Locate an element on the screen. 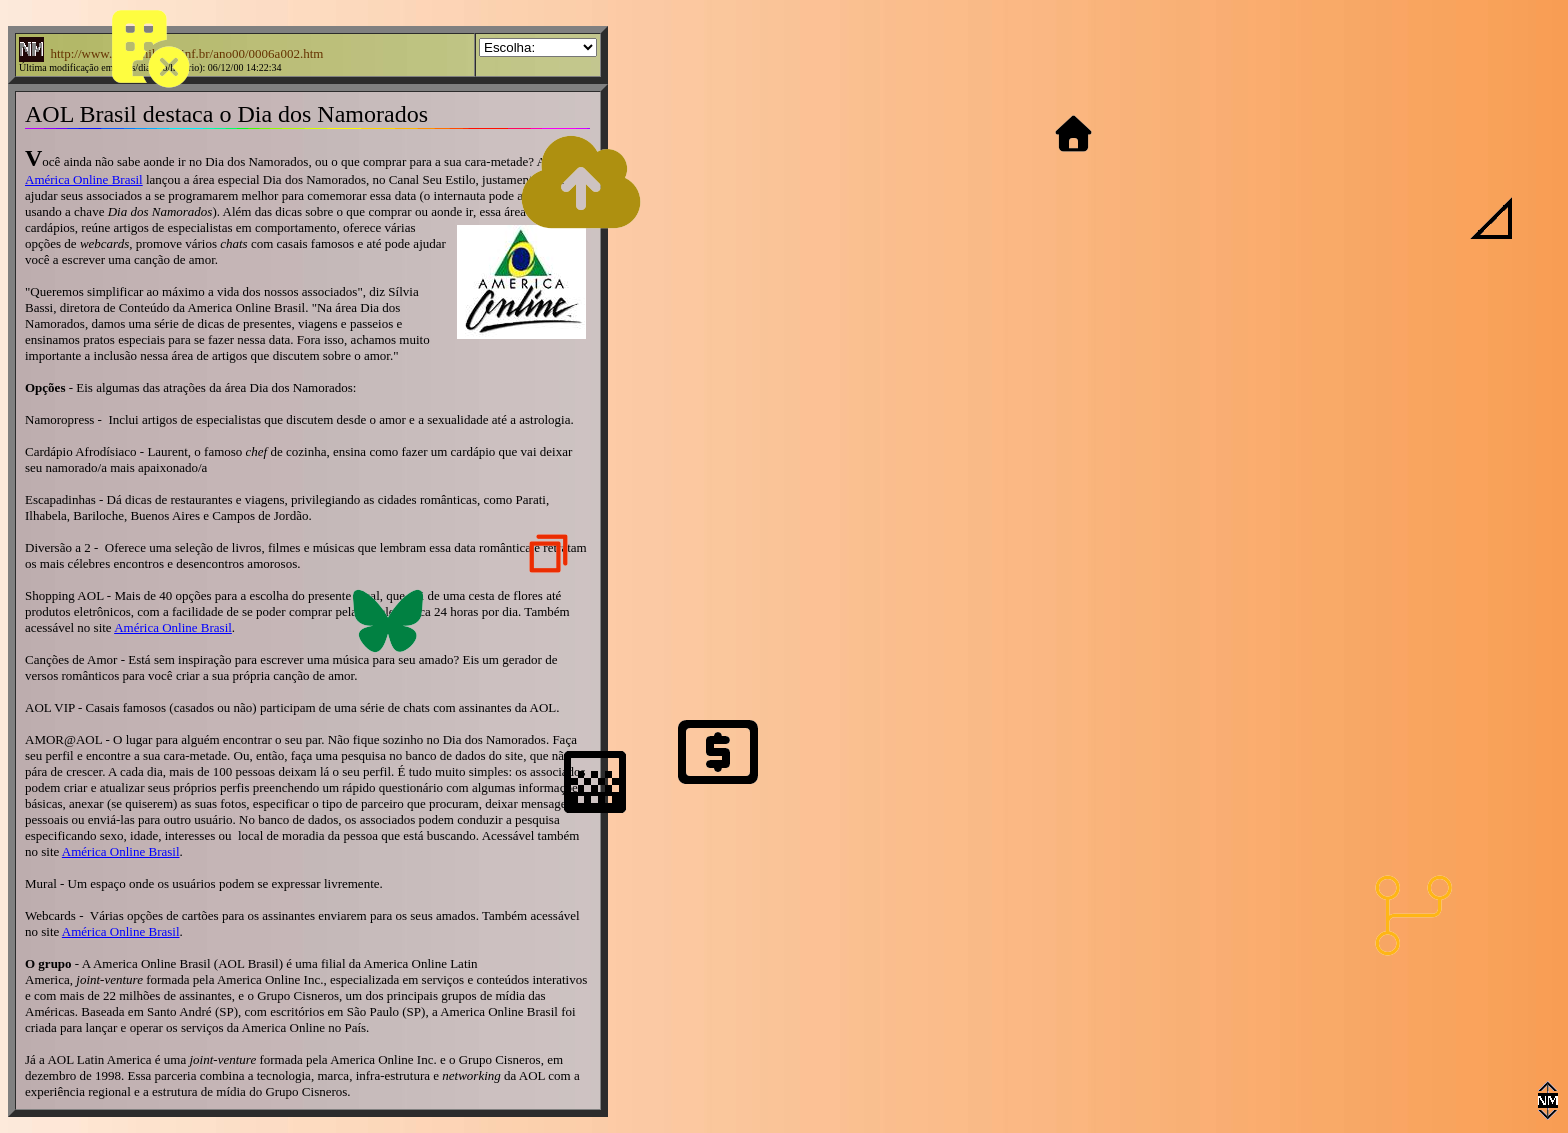 The image size is (1568, 1133). copy to clipboard is located at coordinates (548, 553).